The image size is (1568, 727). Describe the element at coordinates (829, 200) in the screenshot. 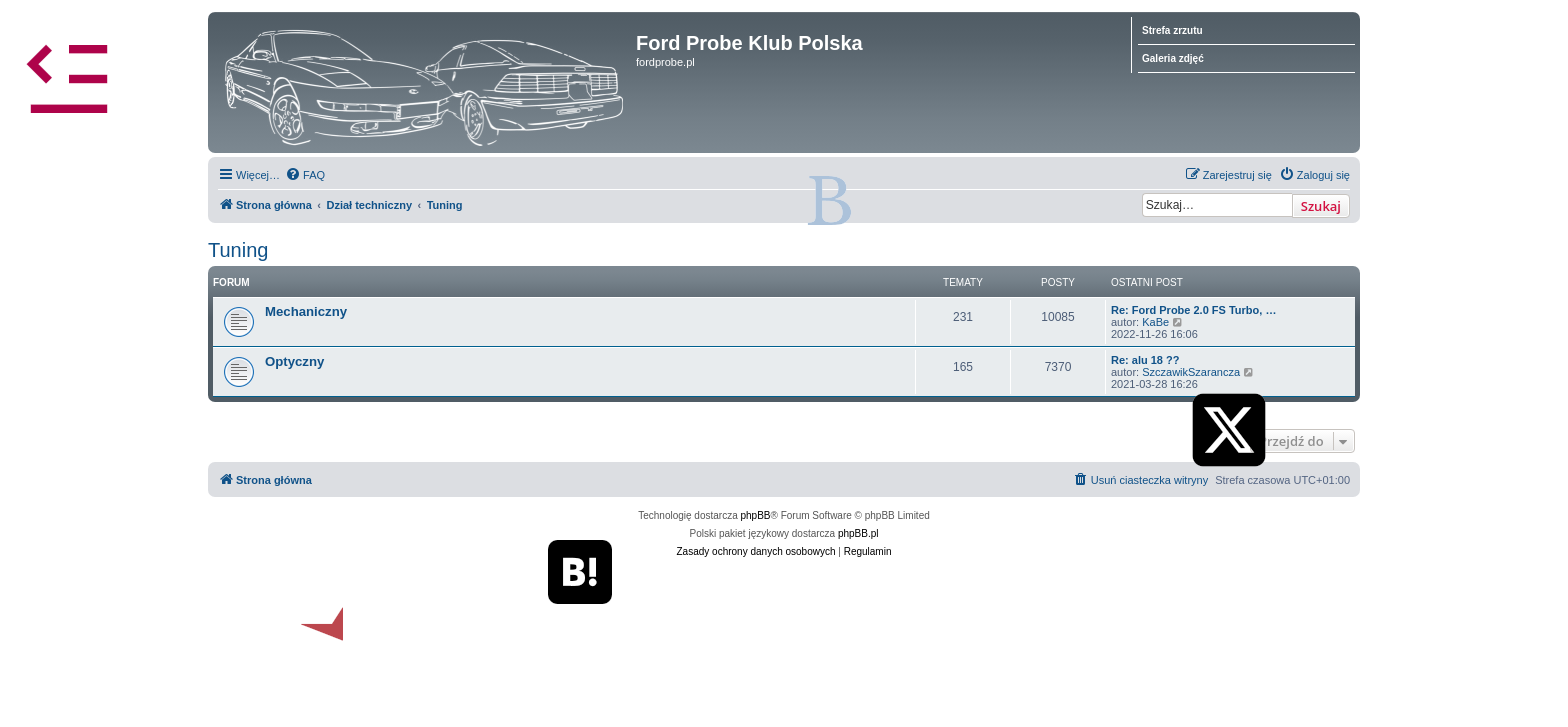

I see `bookalope logo - ebook conversion and publishing platform` at that location.